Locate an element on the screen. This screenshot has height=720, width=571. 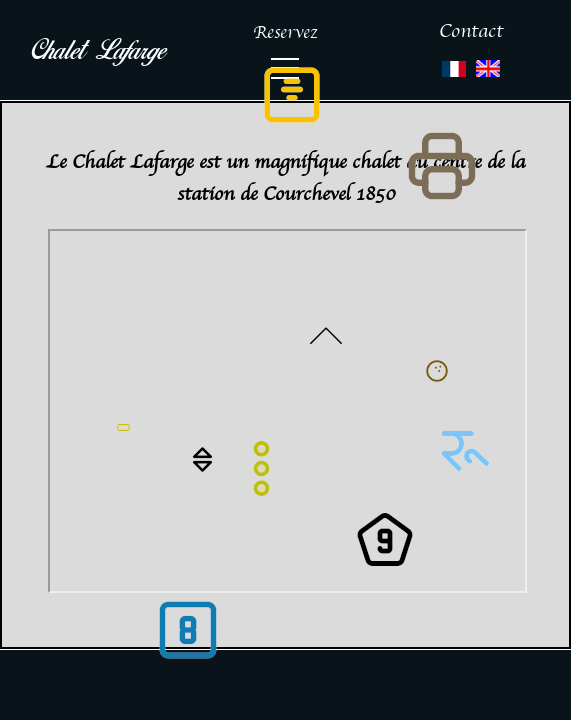
print the current document is located at coordinates (442, 166).